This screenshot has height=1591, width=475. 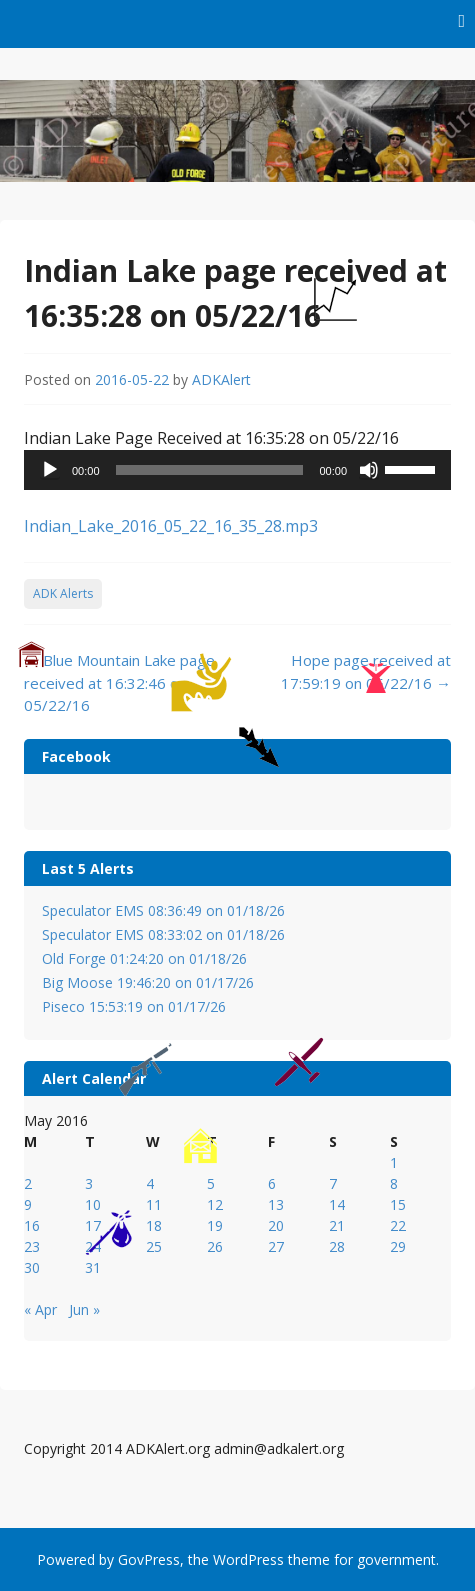 What do you see at coordinates (259, 747) in the screenshot?
I see `indicates critical hit or piercing damage` at bounding box center [259, 747].